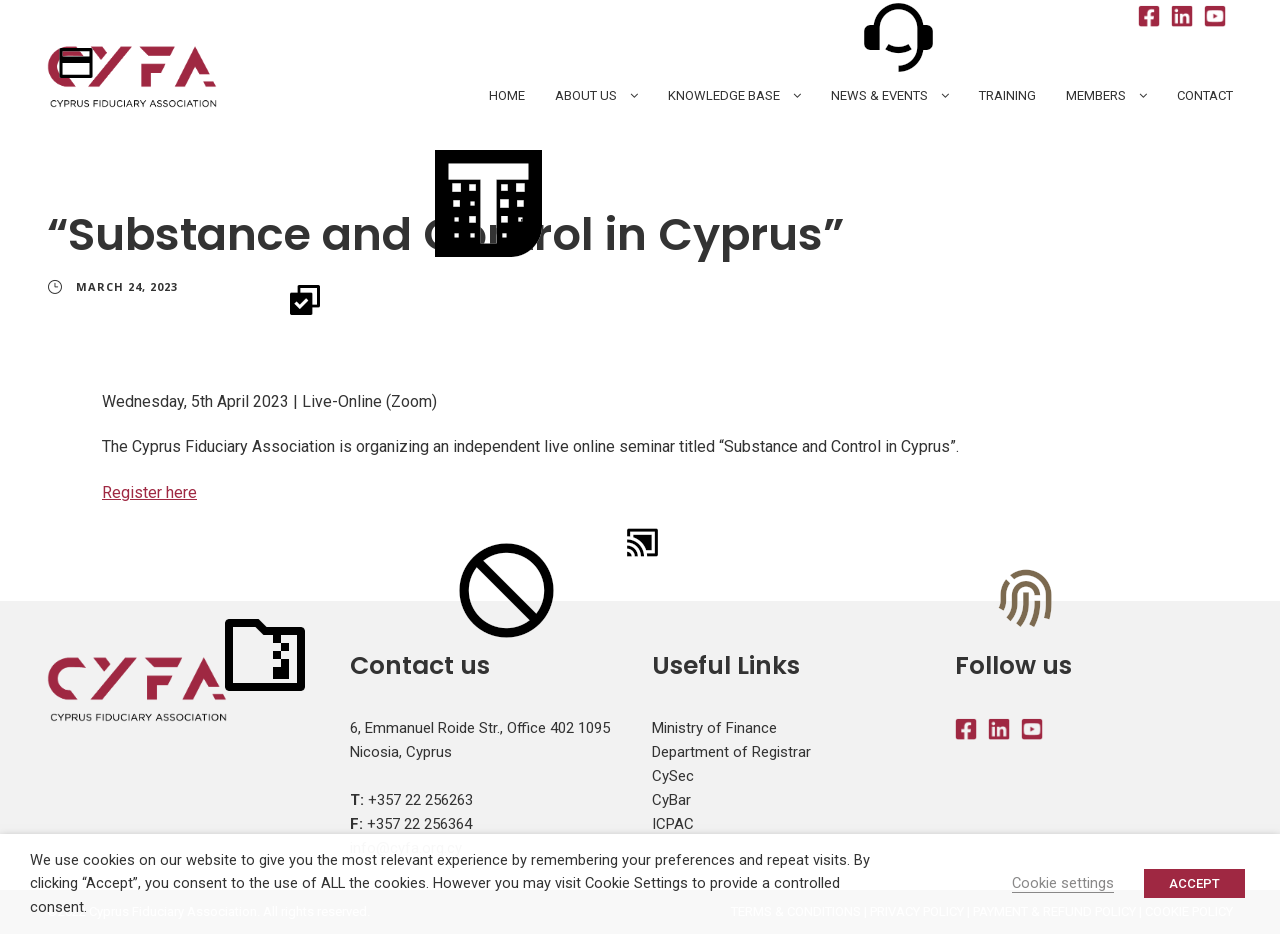 Image resolution: width=1280 pixels, height=934 pixels. Describe the element at coordinates (488, 203) in the screenshot. I see `visit the thanos project website or documentation` at that location.